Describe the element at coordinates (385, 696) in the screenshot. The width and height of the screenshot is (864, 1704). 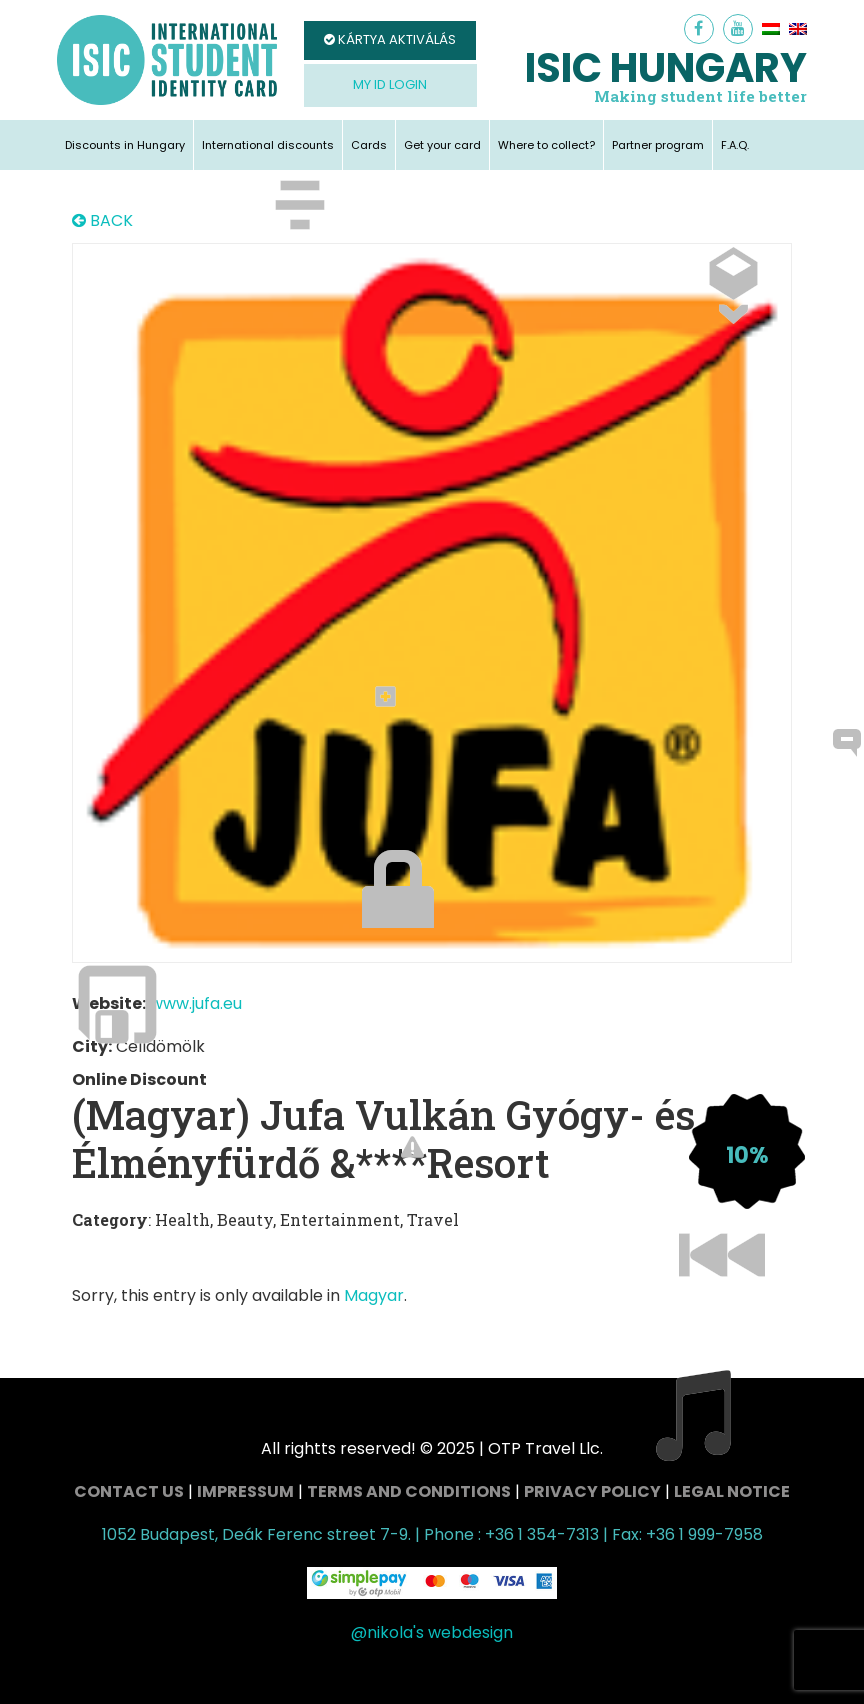
I see `zoom in on the current view` at that location.